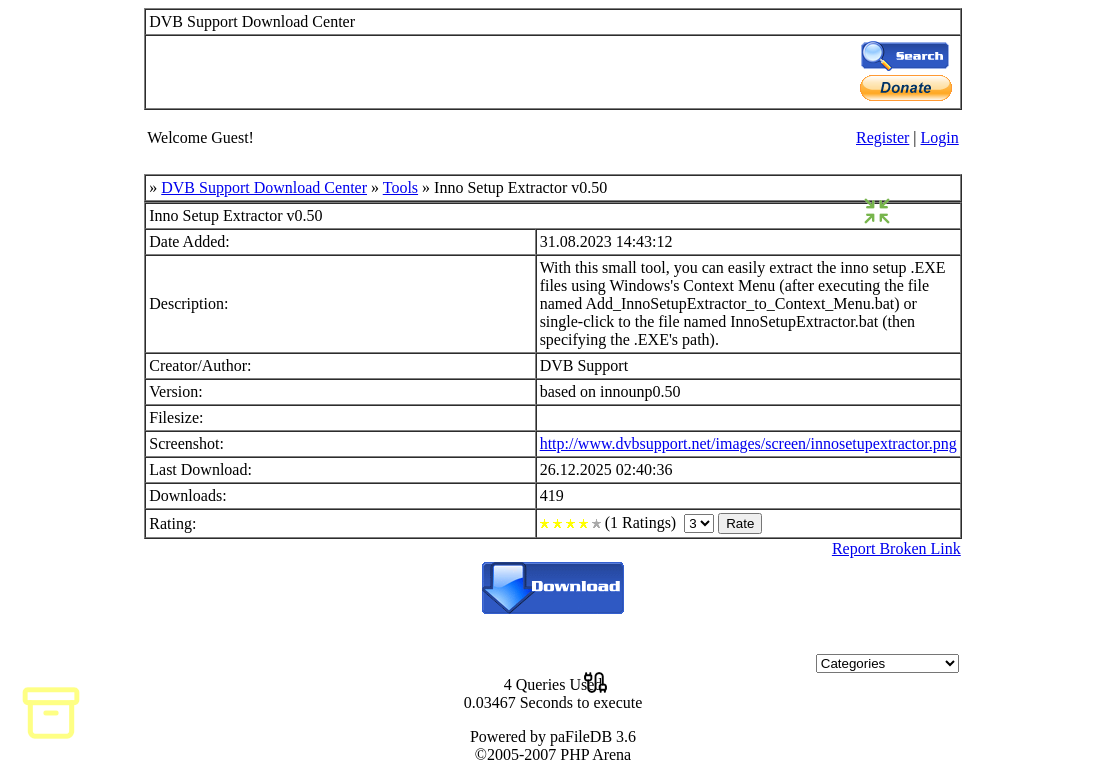 The height and width of the screenshot is (772, 1106). What do you see at coordinates (51, 713) in the screenshot?
I see `archive this item` at bounding box center [51, 713].